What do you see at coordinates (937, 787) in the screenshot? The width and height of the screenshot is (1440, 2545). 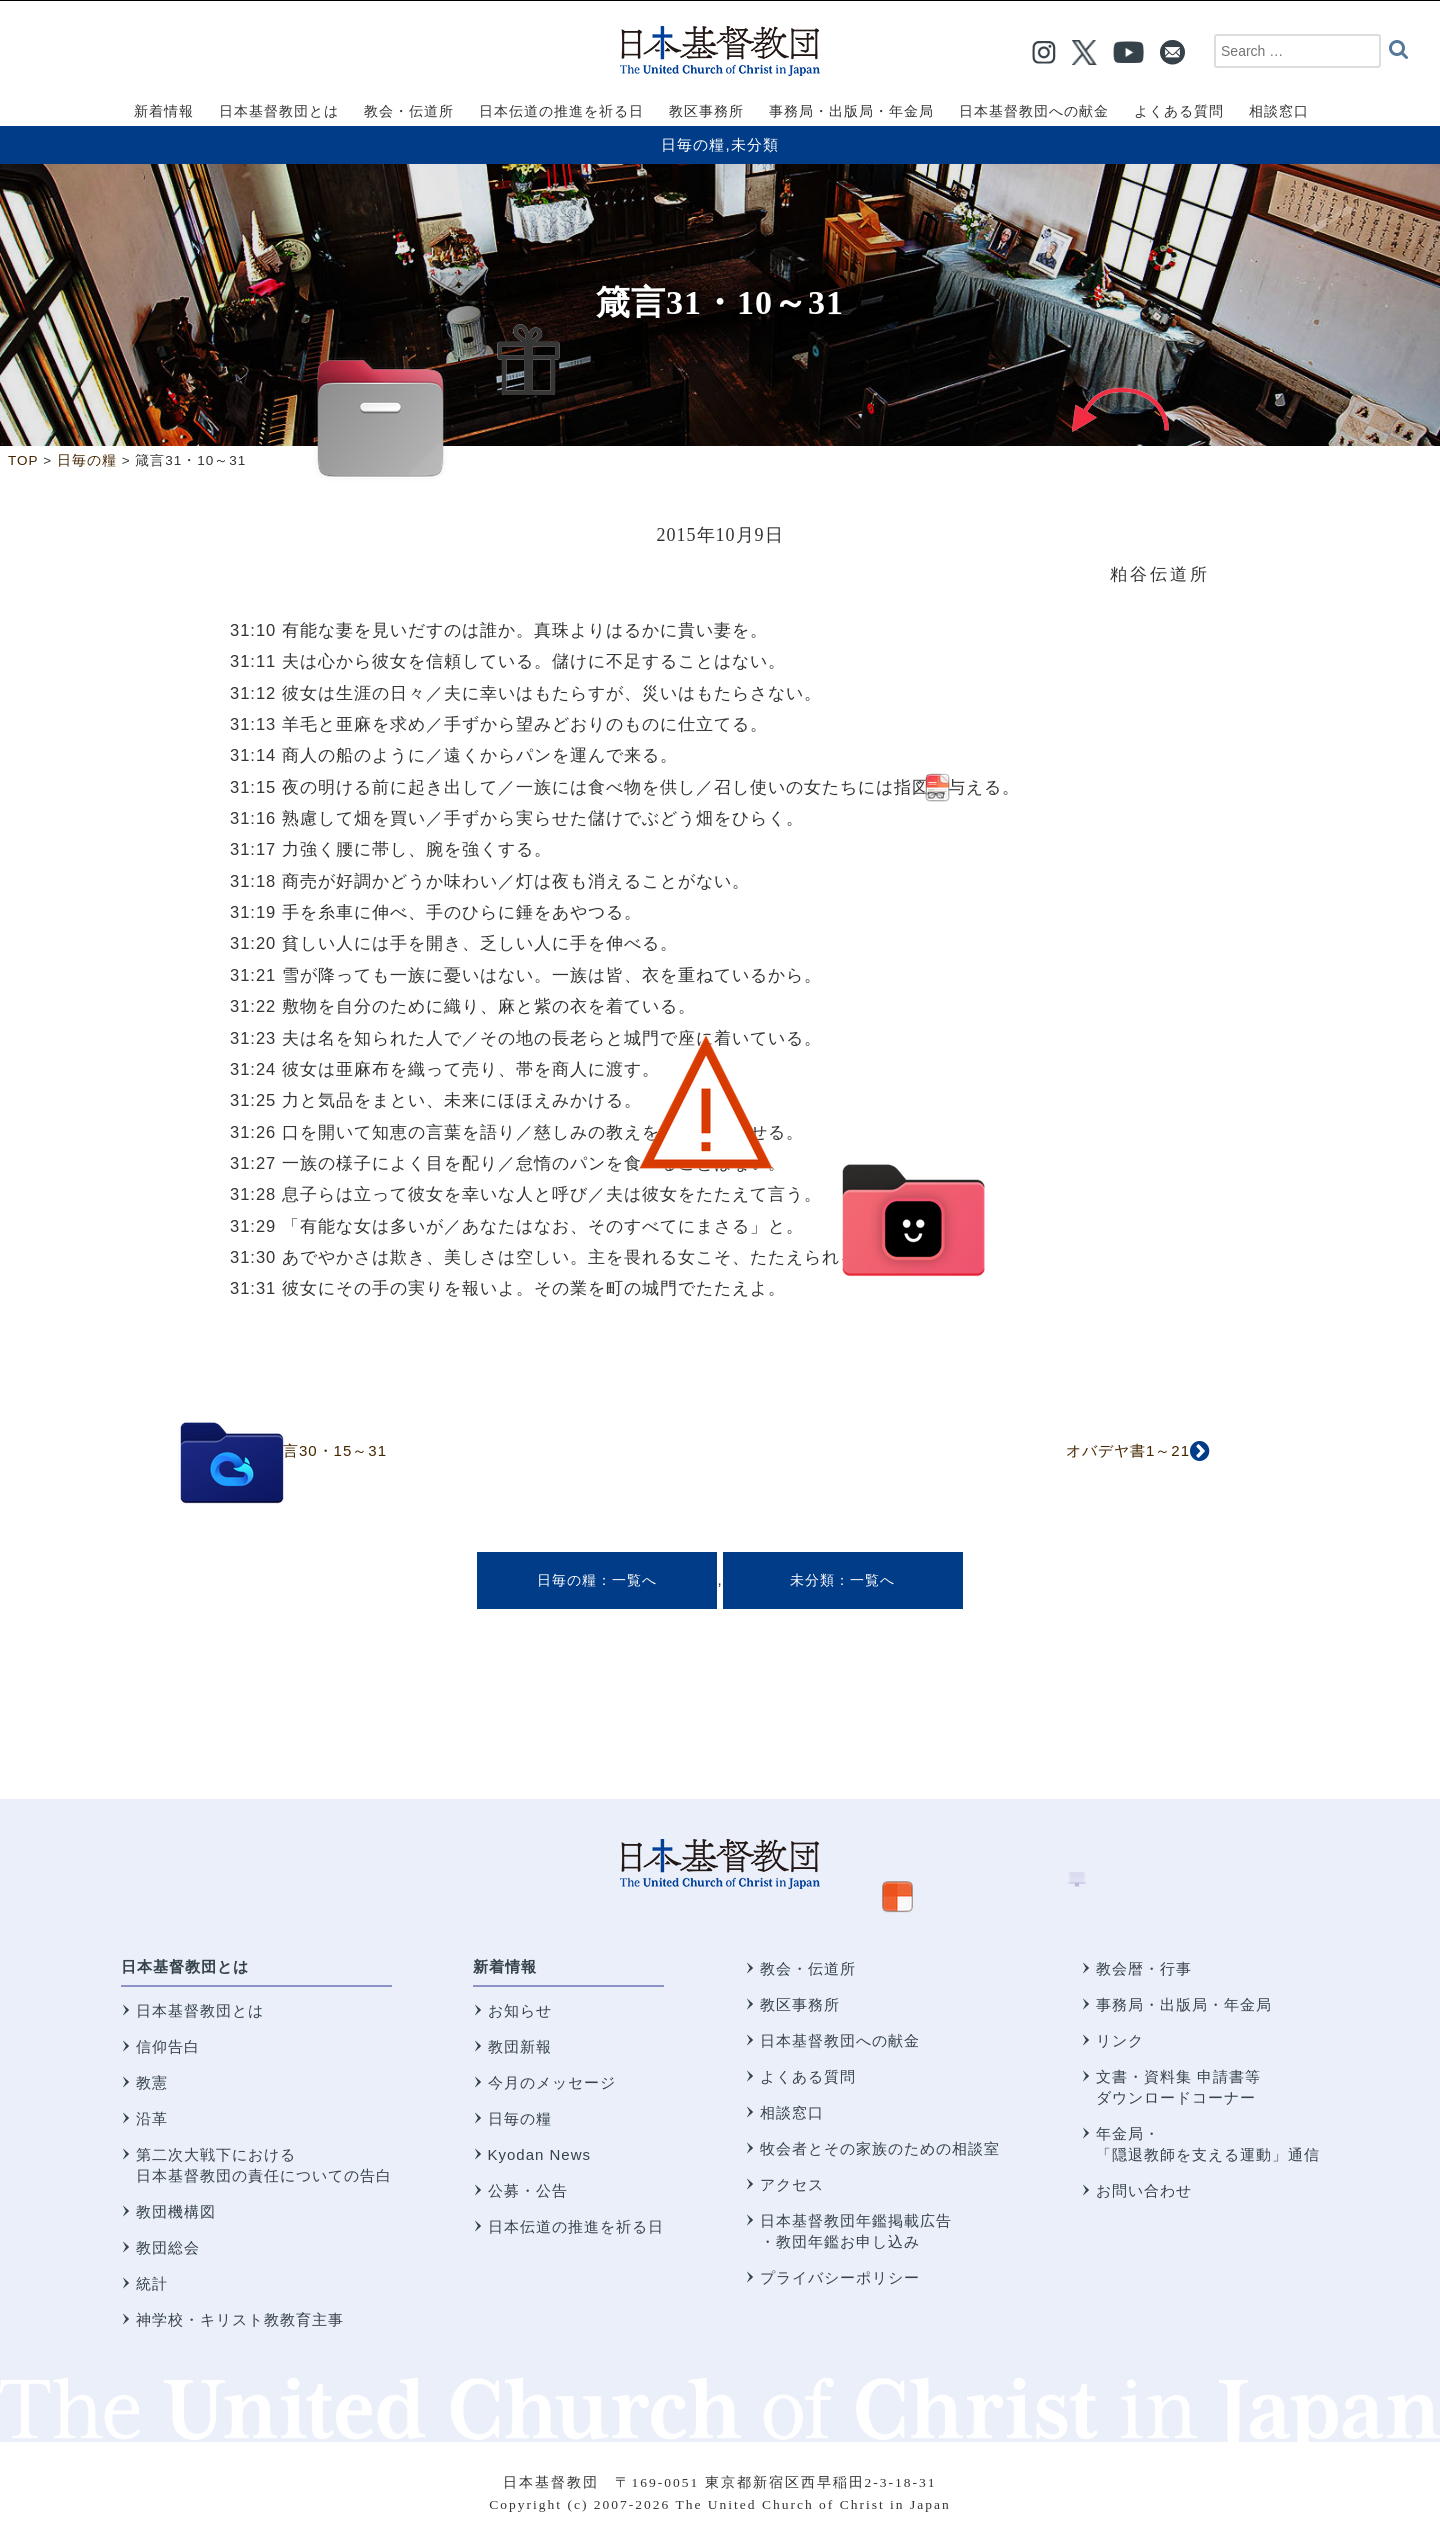 I see `open the Papers document viewer app` at bounding box center [937, 787].